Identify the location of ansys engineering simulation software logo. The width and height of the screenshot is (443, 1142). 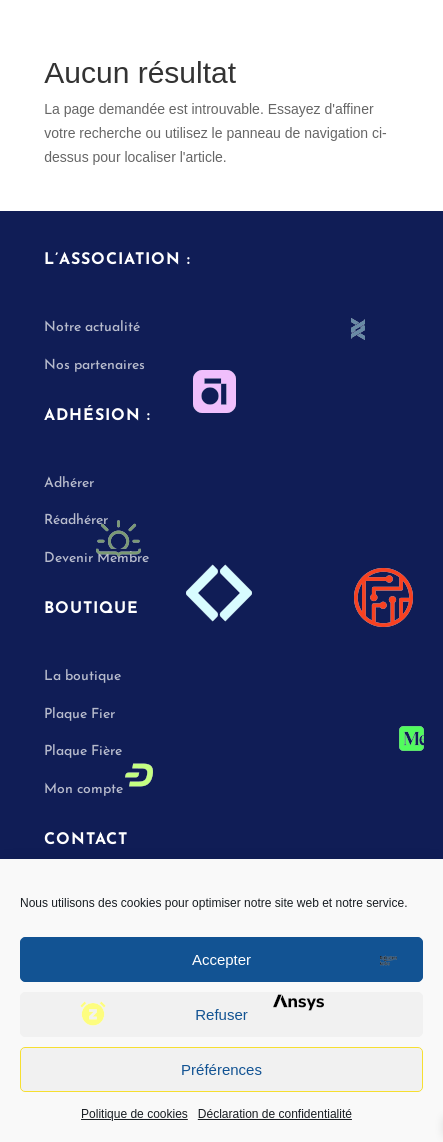
(298, 1002).